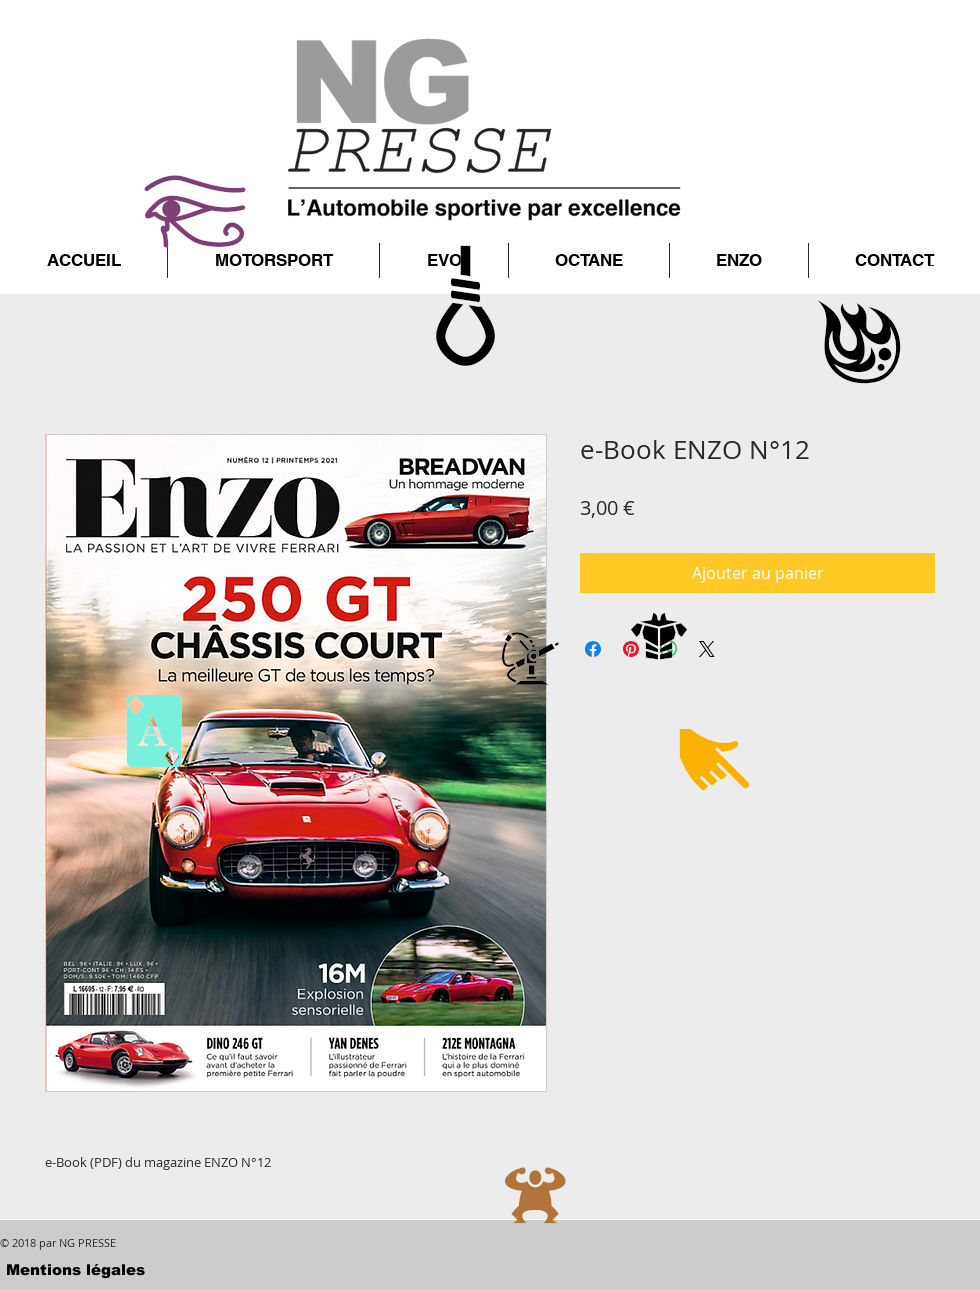 This screenshot has height=1289, width=980. What do you see at coordinates (714, 763) in the screenshot?
I see `tap to select or indicate an item` at bounding box center [714, 763].